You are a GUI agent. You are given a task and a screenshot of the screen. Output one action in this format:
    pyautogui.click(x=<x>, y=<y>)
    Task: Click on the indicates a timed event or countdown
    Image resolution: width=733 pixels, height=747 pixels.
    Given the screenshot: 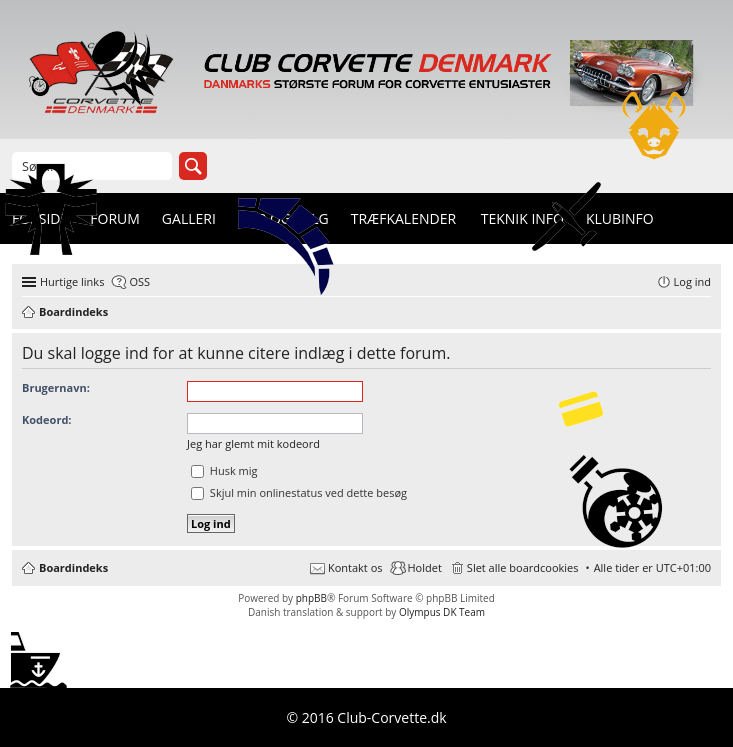 What is the action you would take?
    pyautogui.click(x=39, y=86)
    